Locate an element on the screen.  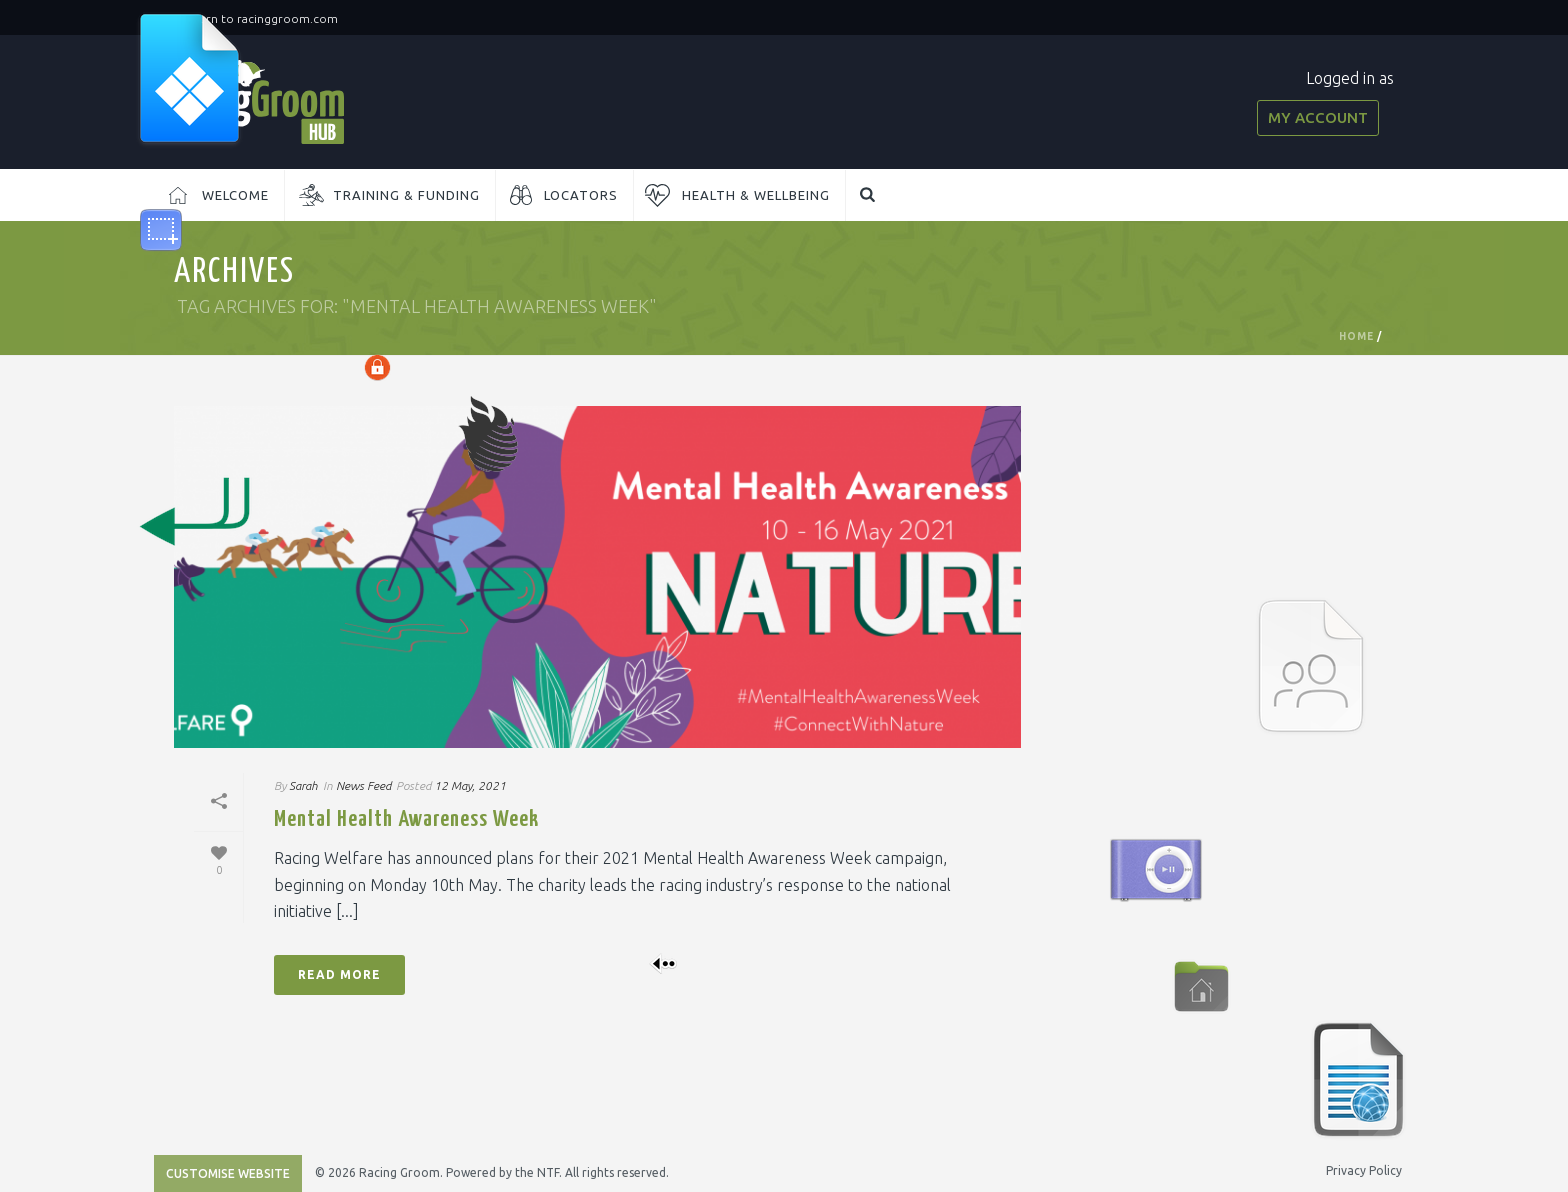
windows control panel file running through wine compatibility layer is located at coordinates (189, 80).